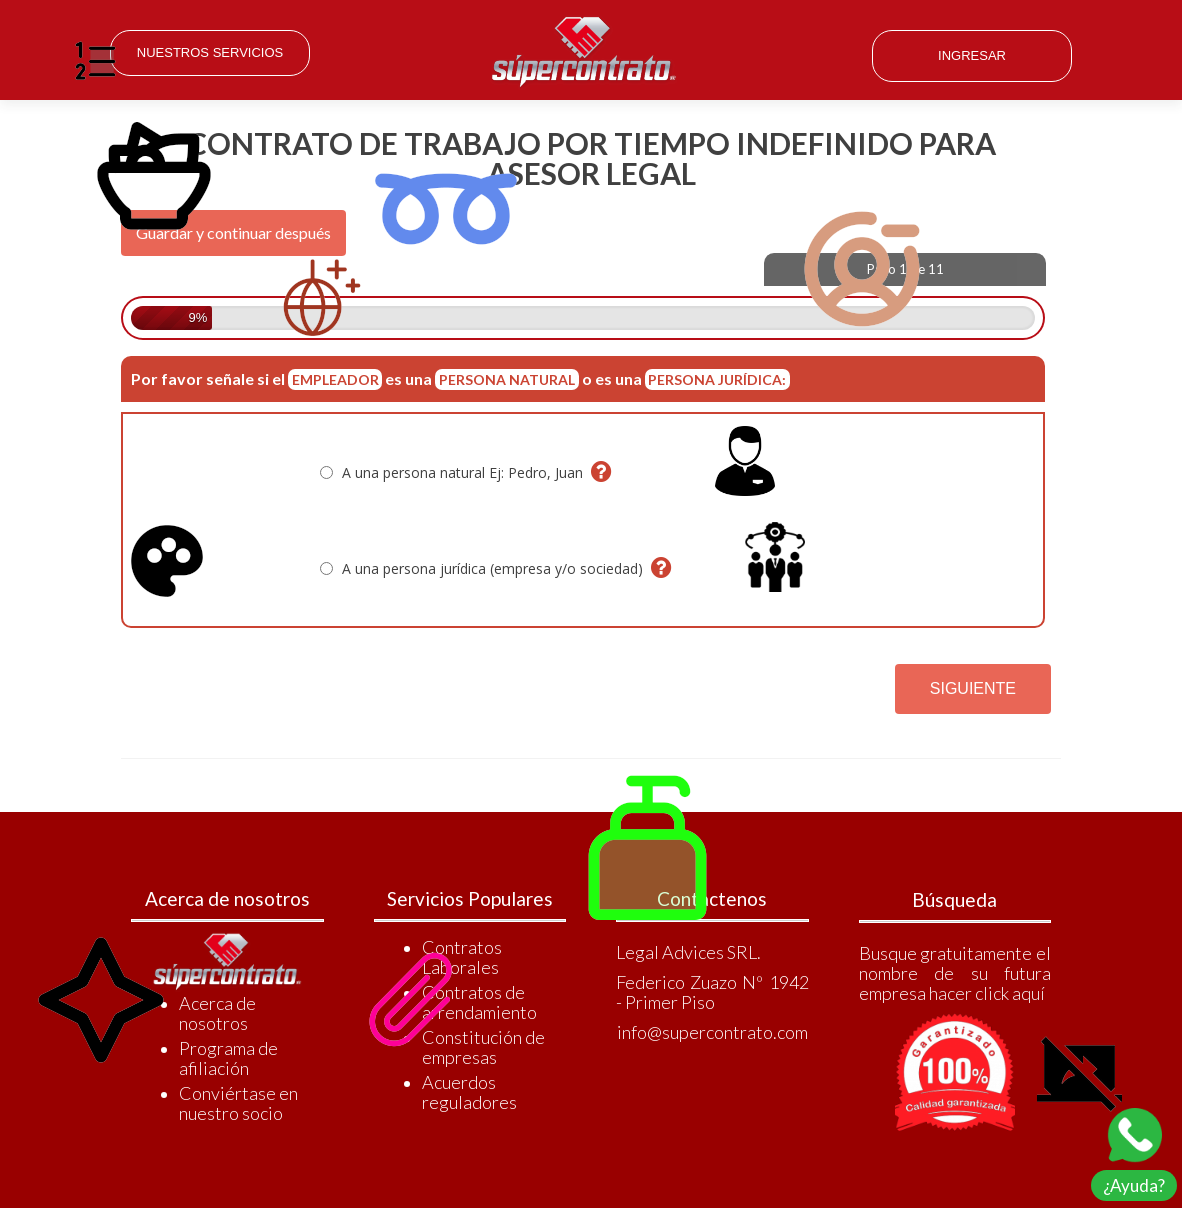  Describe the element at coordinates (101, 1000) in the screenshot. I see `add a sparkle or highlight effect` at that location.